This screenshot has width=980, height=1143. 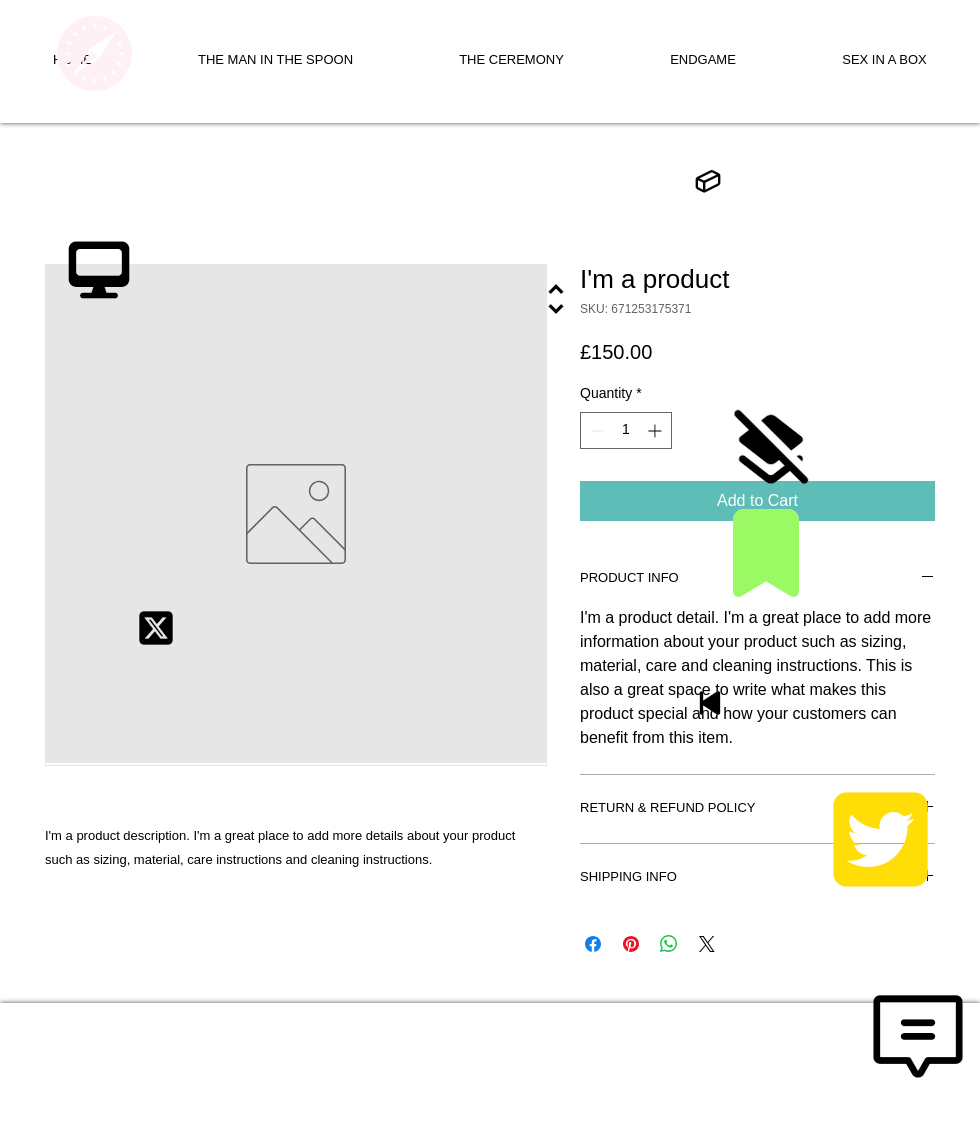 What do you see at coordinates (880, 839) in the screenshot?
I see `share to Twitter` at bounding box center [880, 839].